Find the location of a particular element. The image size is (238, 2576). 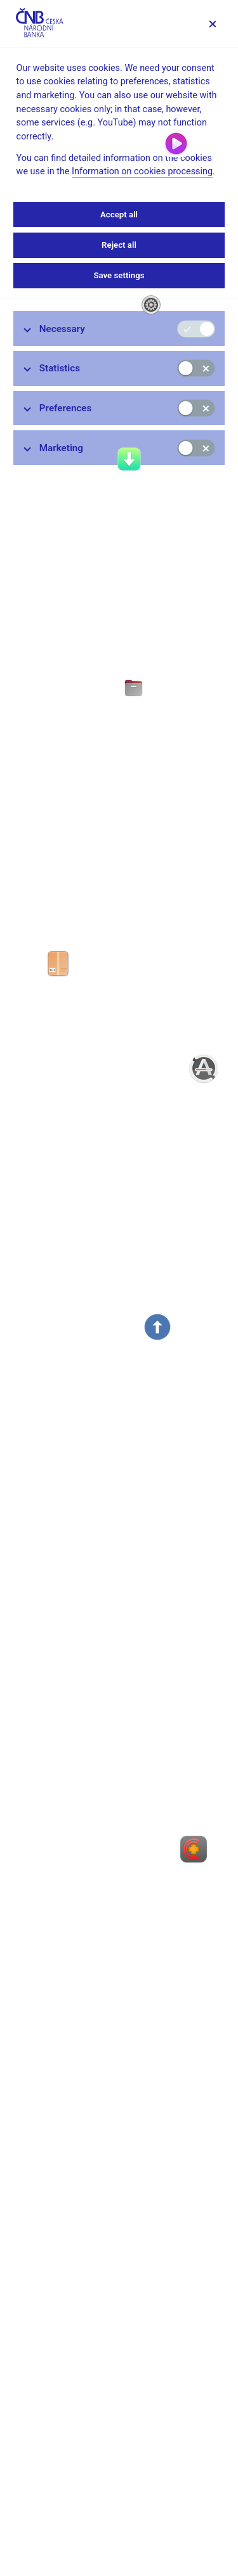

install a new application or software package is located at coordinates (58, 963).